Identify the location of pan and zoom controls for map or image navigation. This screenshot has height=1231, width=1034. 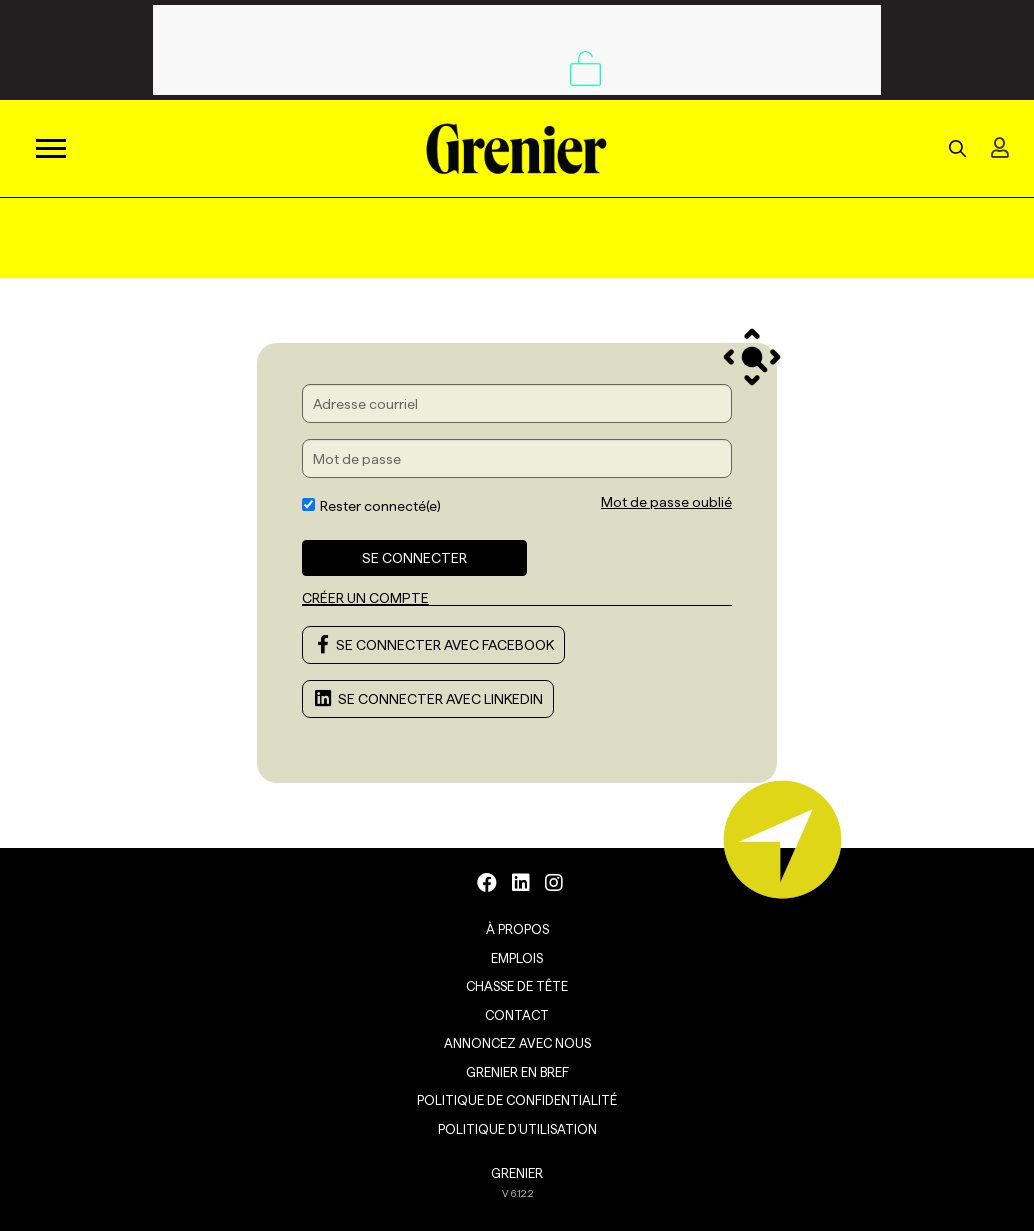
(752, 357).